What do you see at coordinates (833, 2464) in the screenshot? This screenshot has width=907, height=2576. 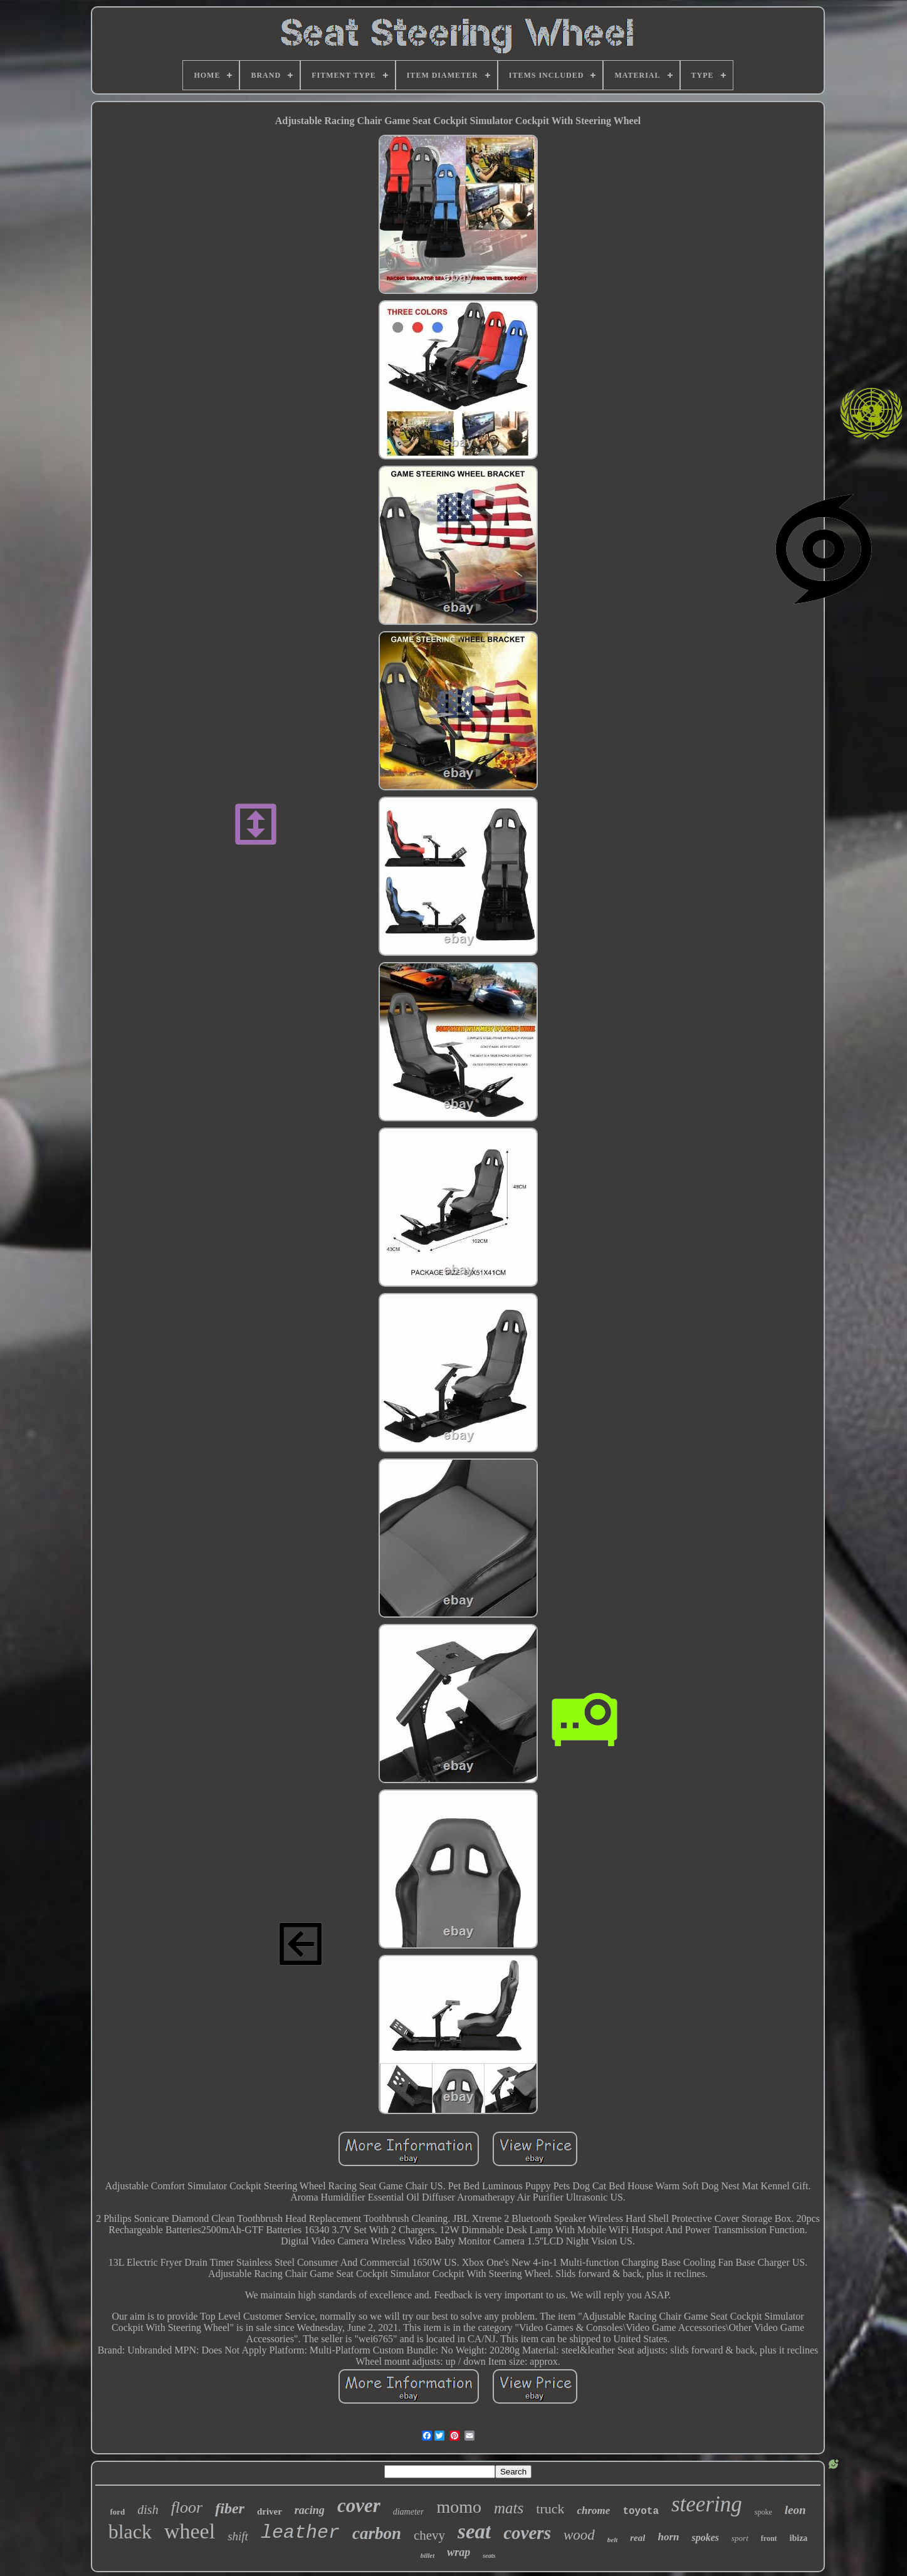 I see `chat with ai assistant` at bounding box center [833, 2464].